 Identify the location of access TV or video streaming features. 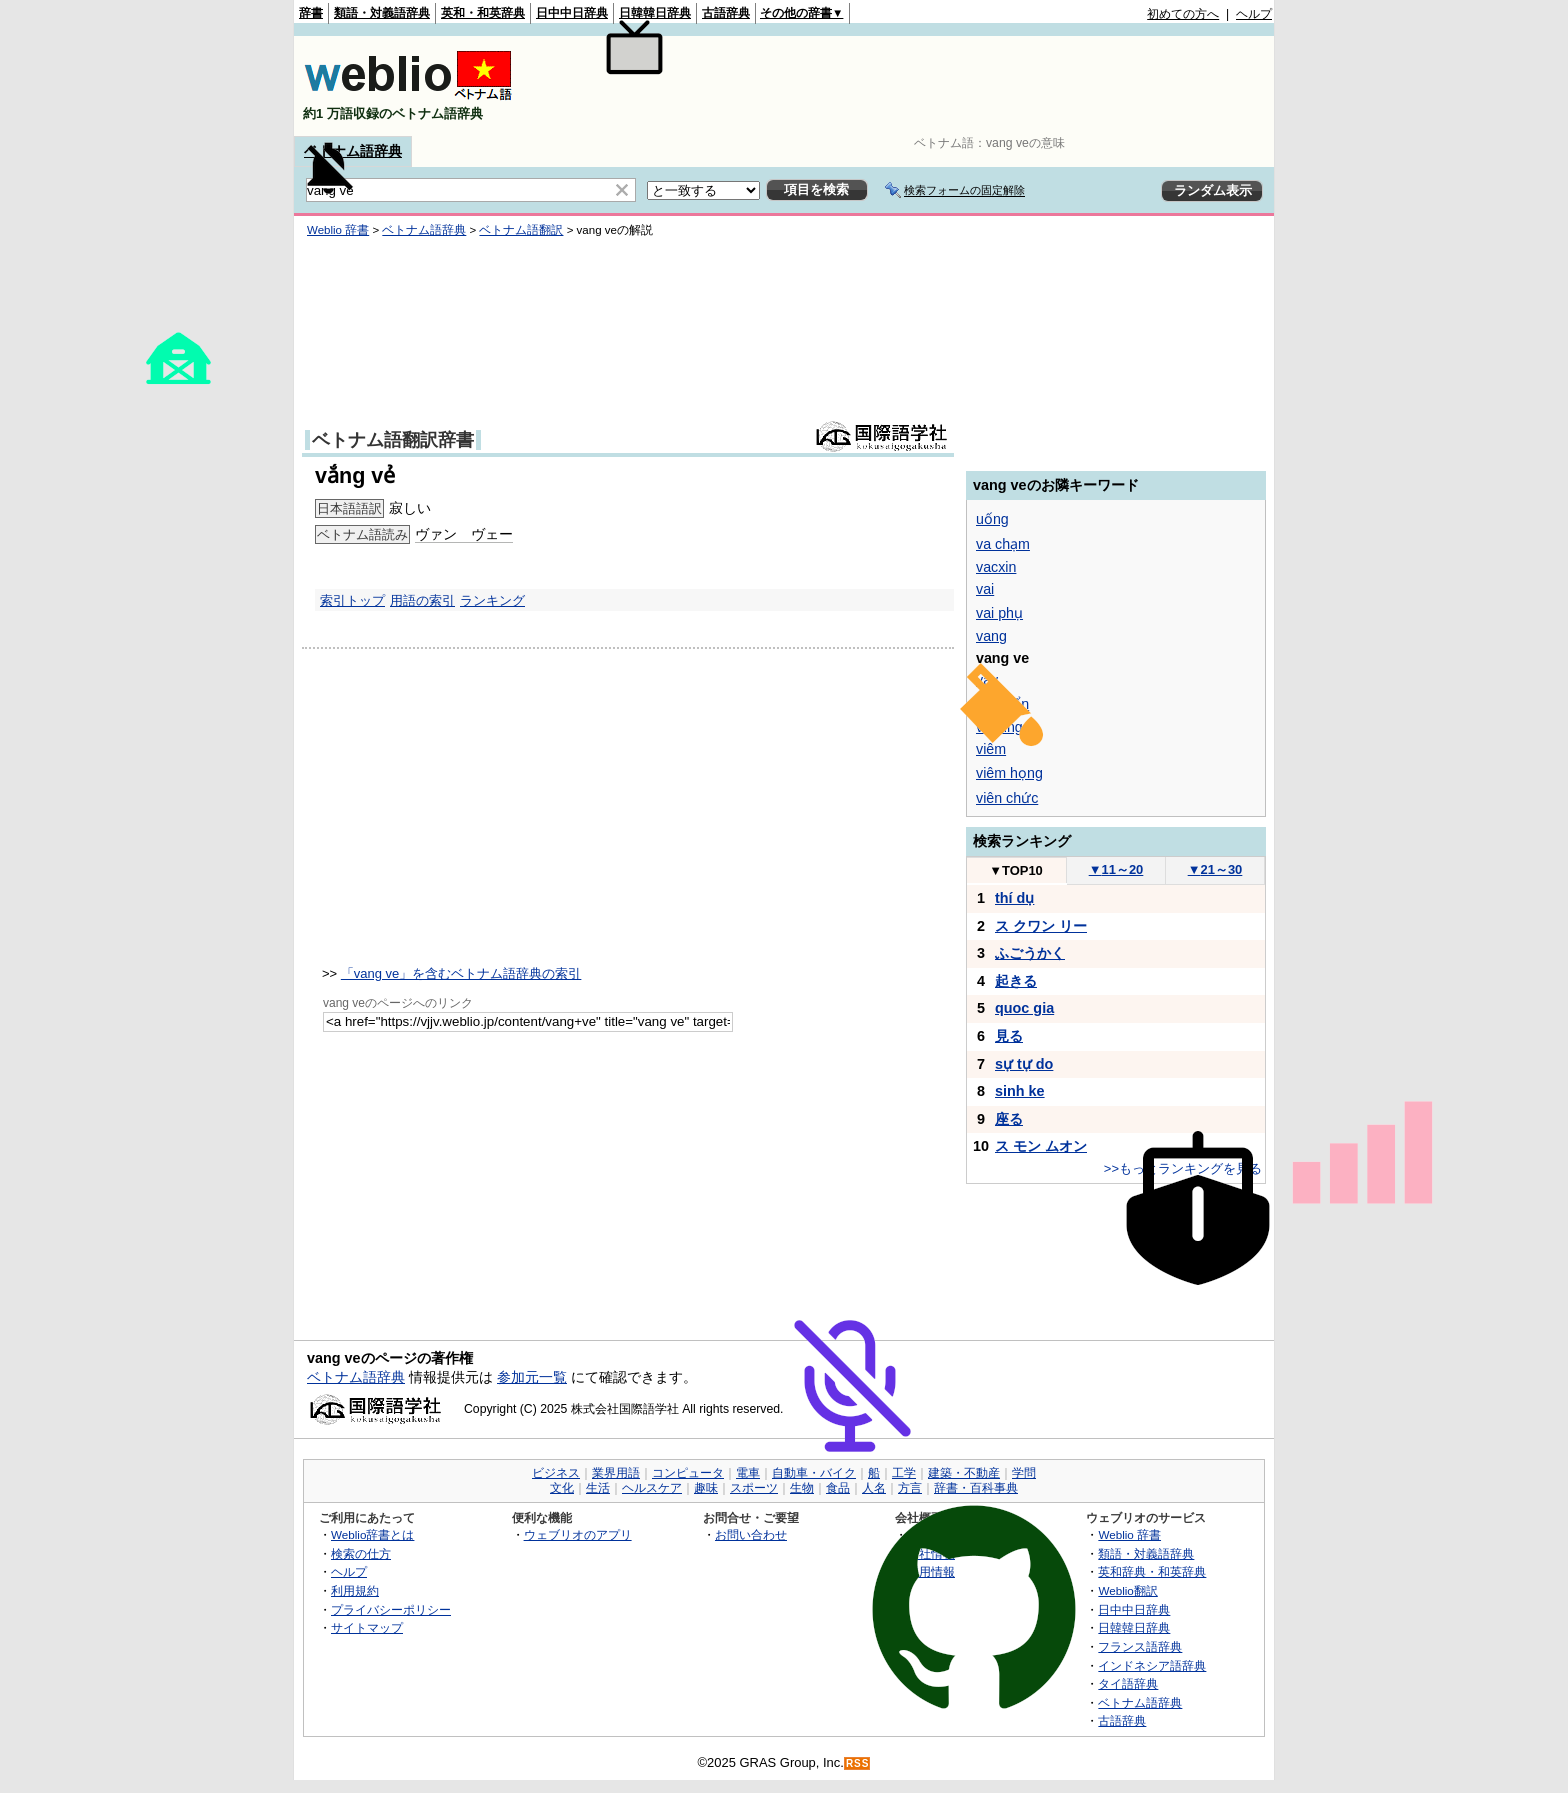
(634, 50).